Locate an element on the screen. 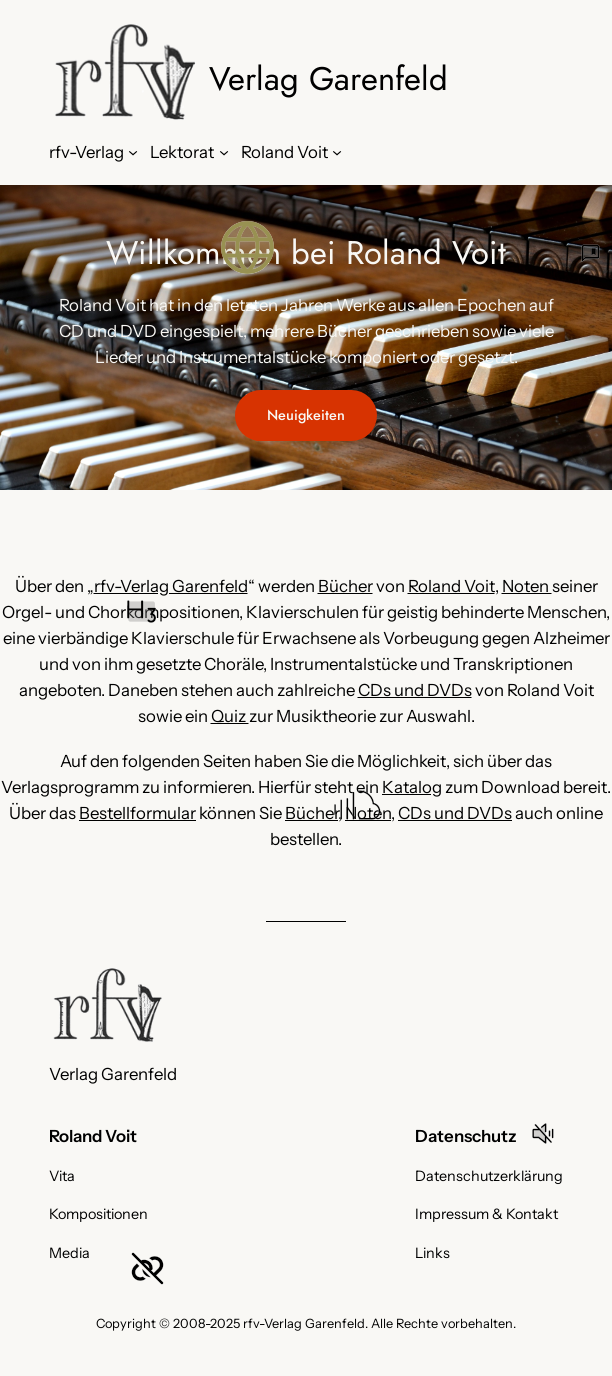 The width and height of the screenshot is (612, 1376). indicates a broken or invalid link is located at coordinates (147, 1268).